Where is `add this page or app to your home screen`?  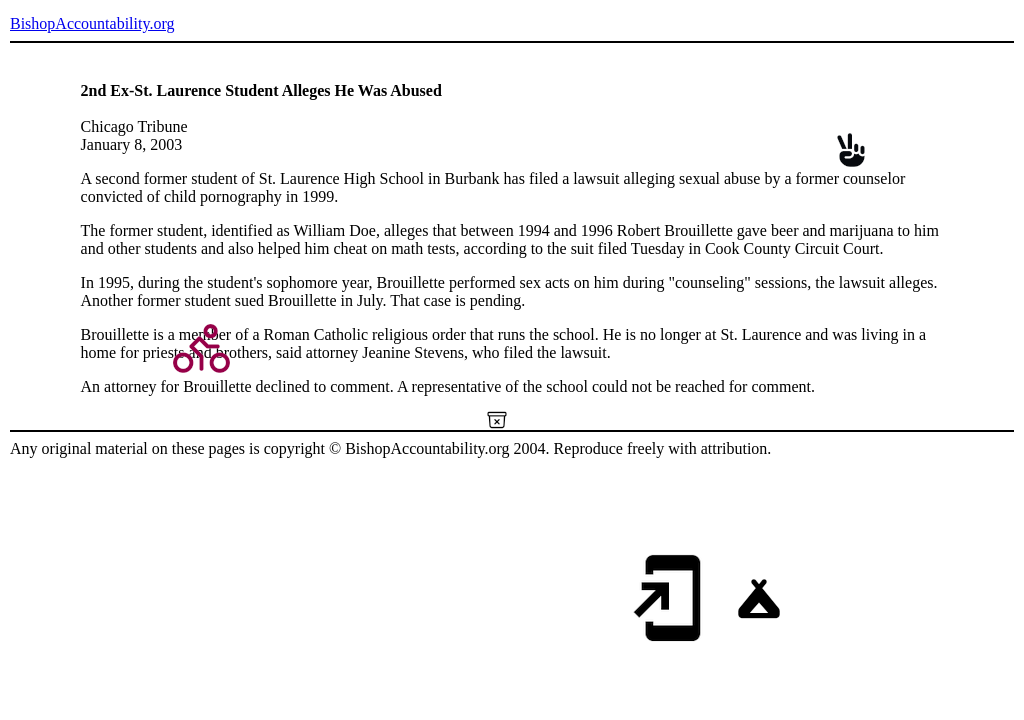
add this page or app to your home screen is located at coordinates (669, 598).